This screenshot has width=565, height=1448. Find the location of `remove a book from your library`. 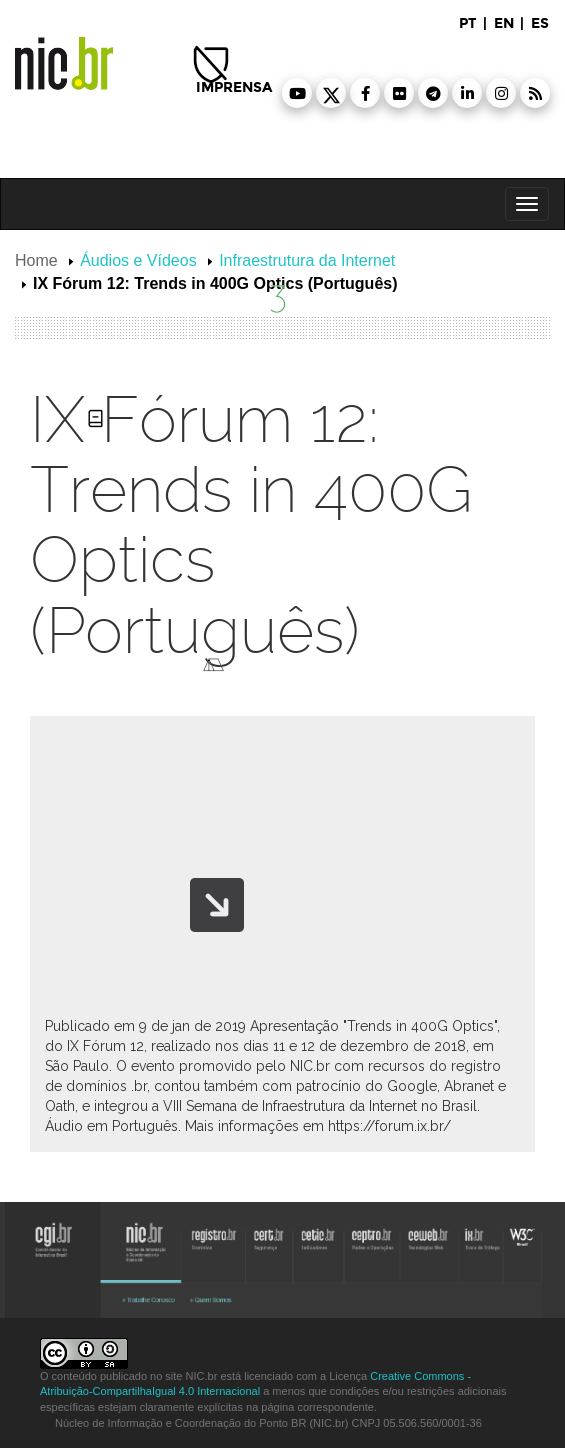

remove a book from your library is located at coordinates (95, 418).